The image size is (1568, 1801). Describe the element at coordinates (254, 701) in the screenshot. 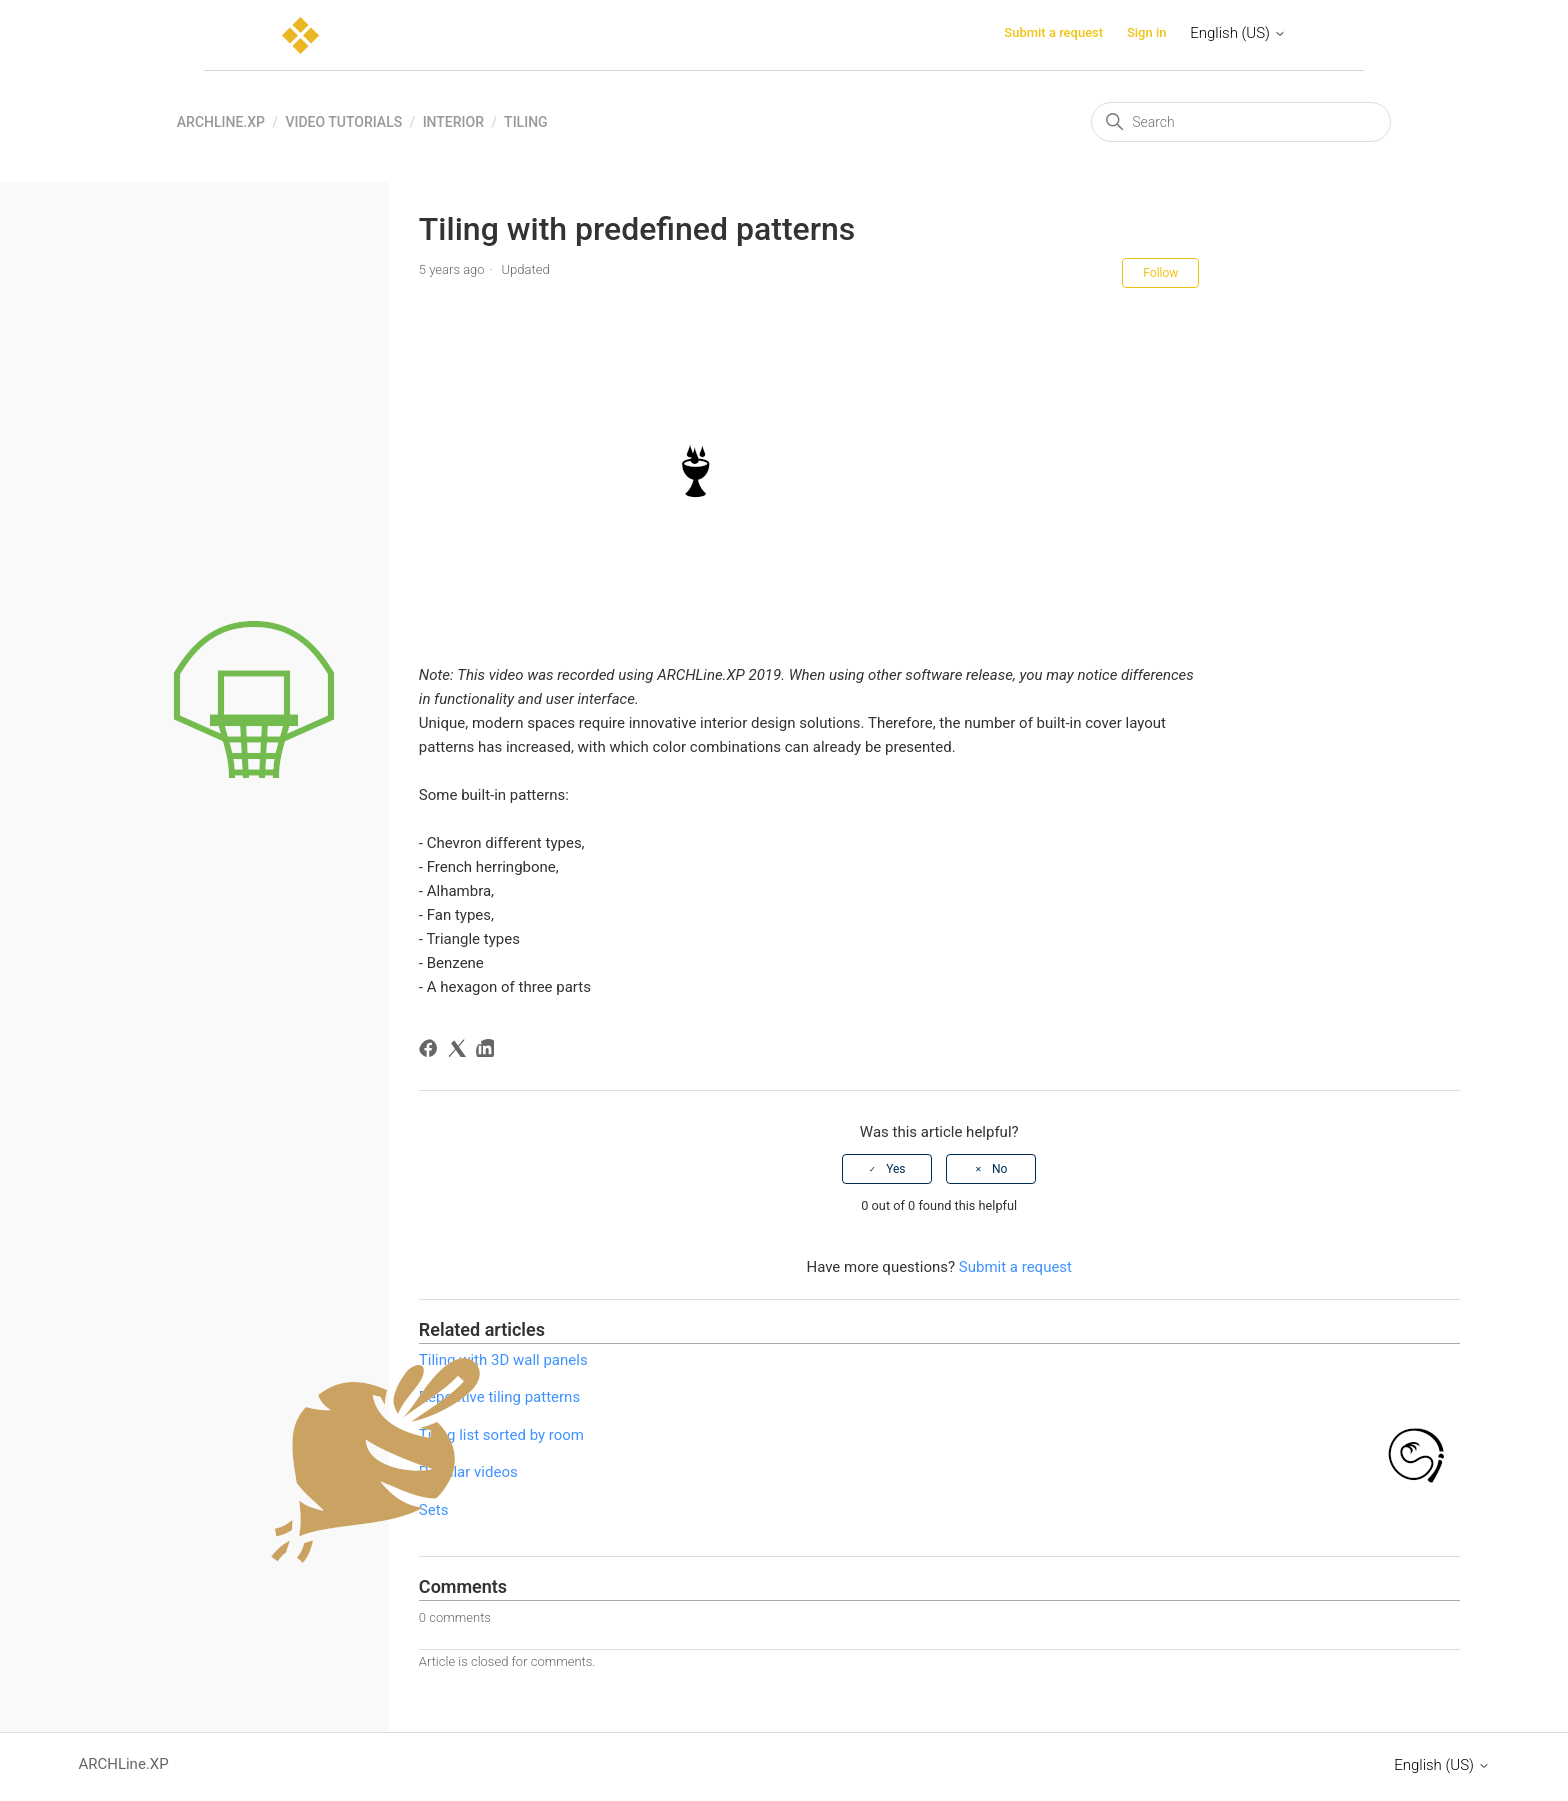

I see `access basketball game or sports section` at that location.